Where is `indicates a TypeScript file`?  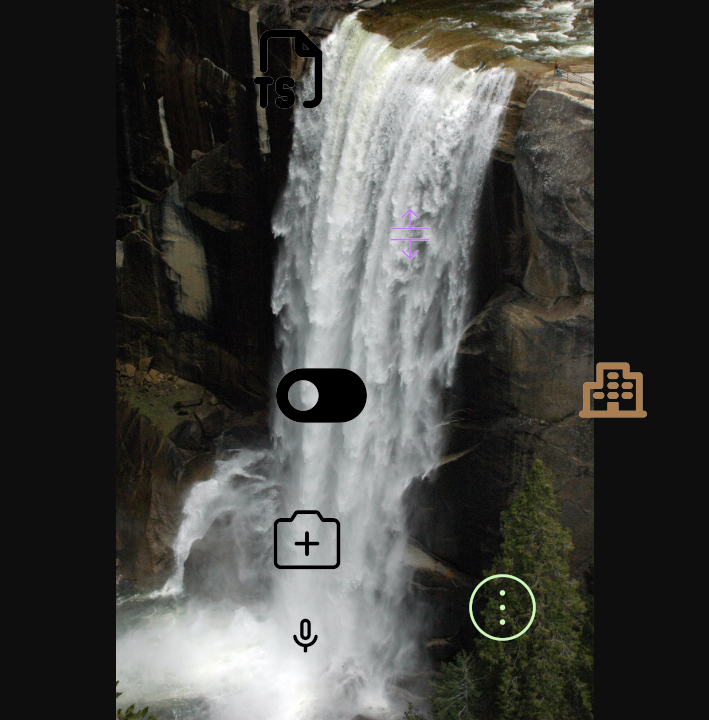 indicates a TypeScript file is located at coordinates (291, 69).